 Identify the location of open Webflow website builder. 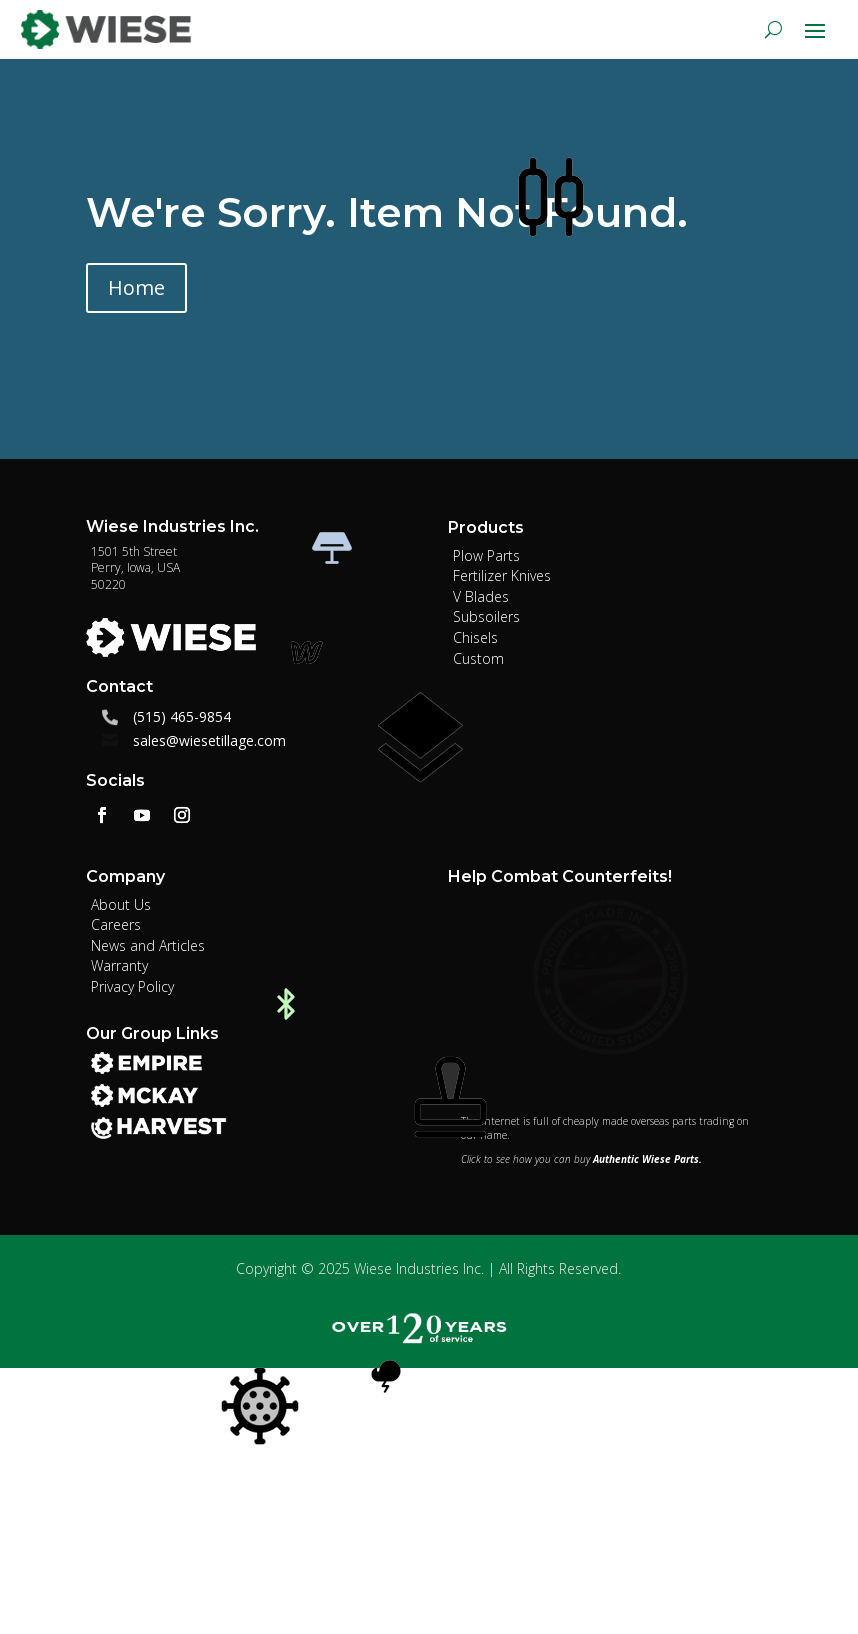
(306, 652).